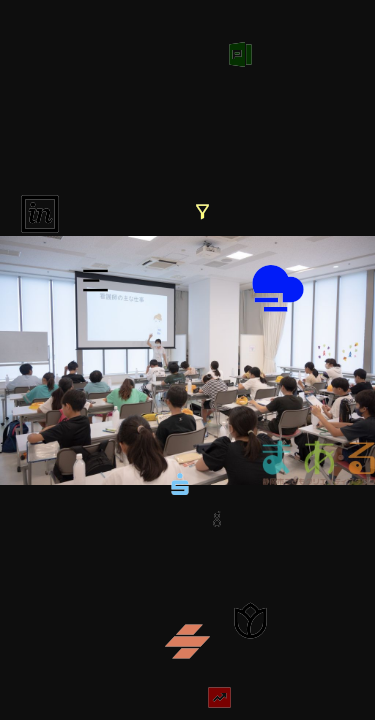 This screenshot has width=375, height=720. I want to click on open the Sparkasse banking app, so click(180, 484).